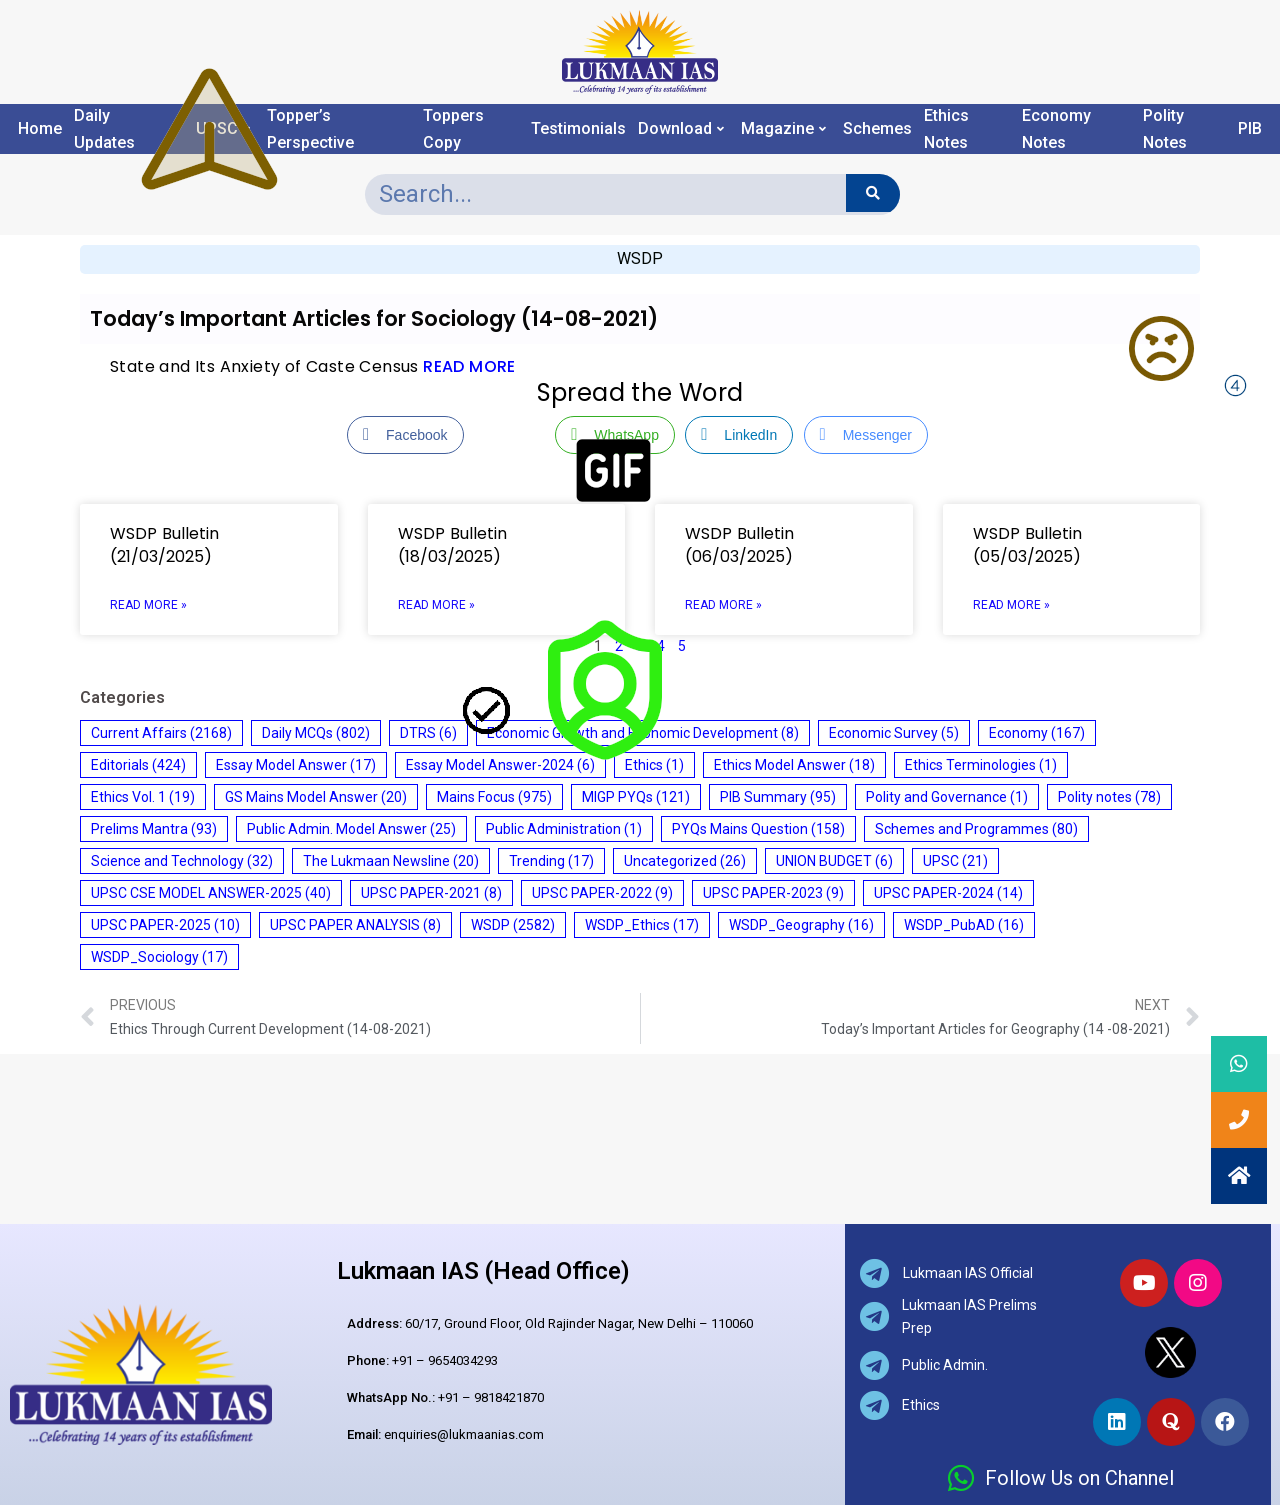 The image size is (1280, 1505). I want to click on react with anger to a post or message, so click(1161, 348).